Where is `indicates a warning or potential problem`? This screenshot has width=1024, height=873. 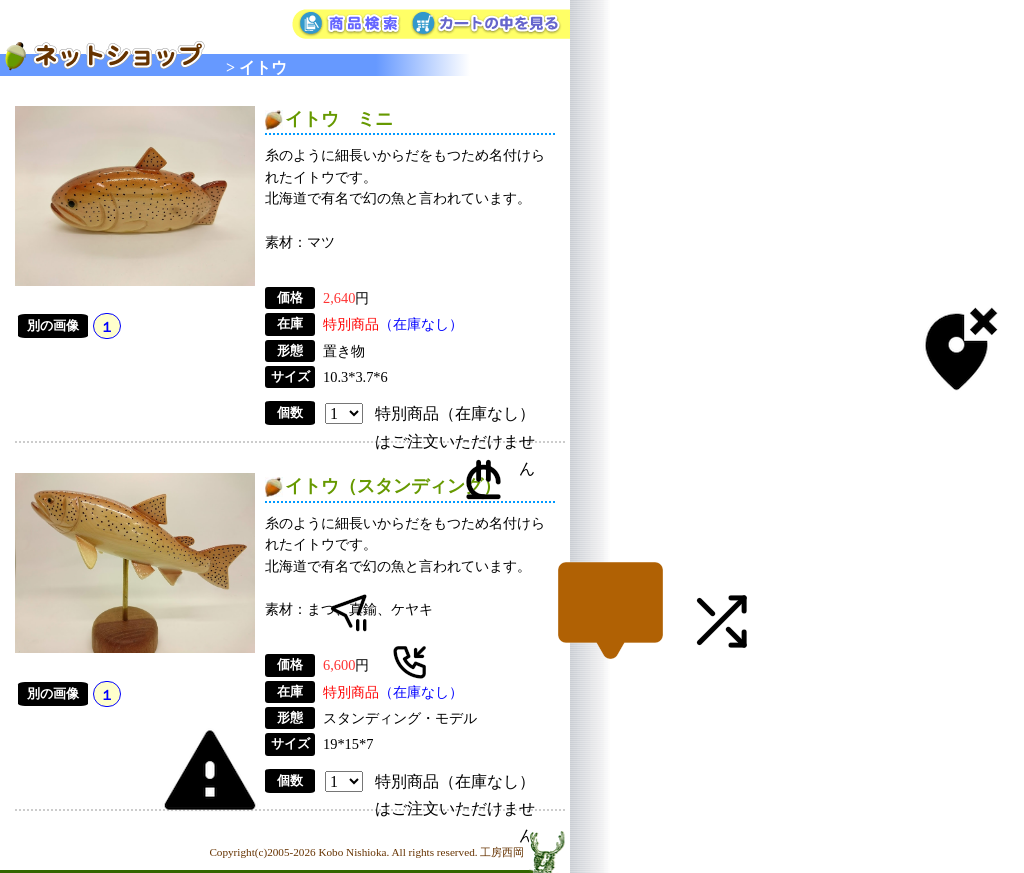
indicates a warning or potential problem is located at coordinates (210, 770).